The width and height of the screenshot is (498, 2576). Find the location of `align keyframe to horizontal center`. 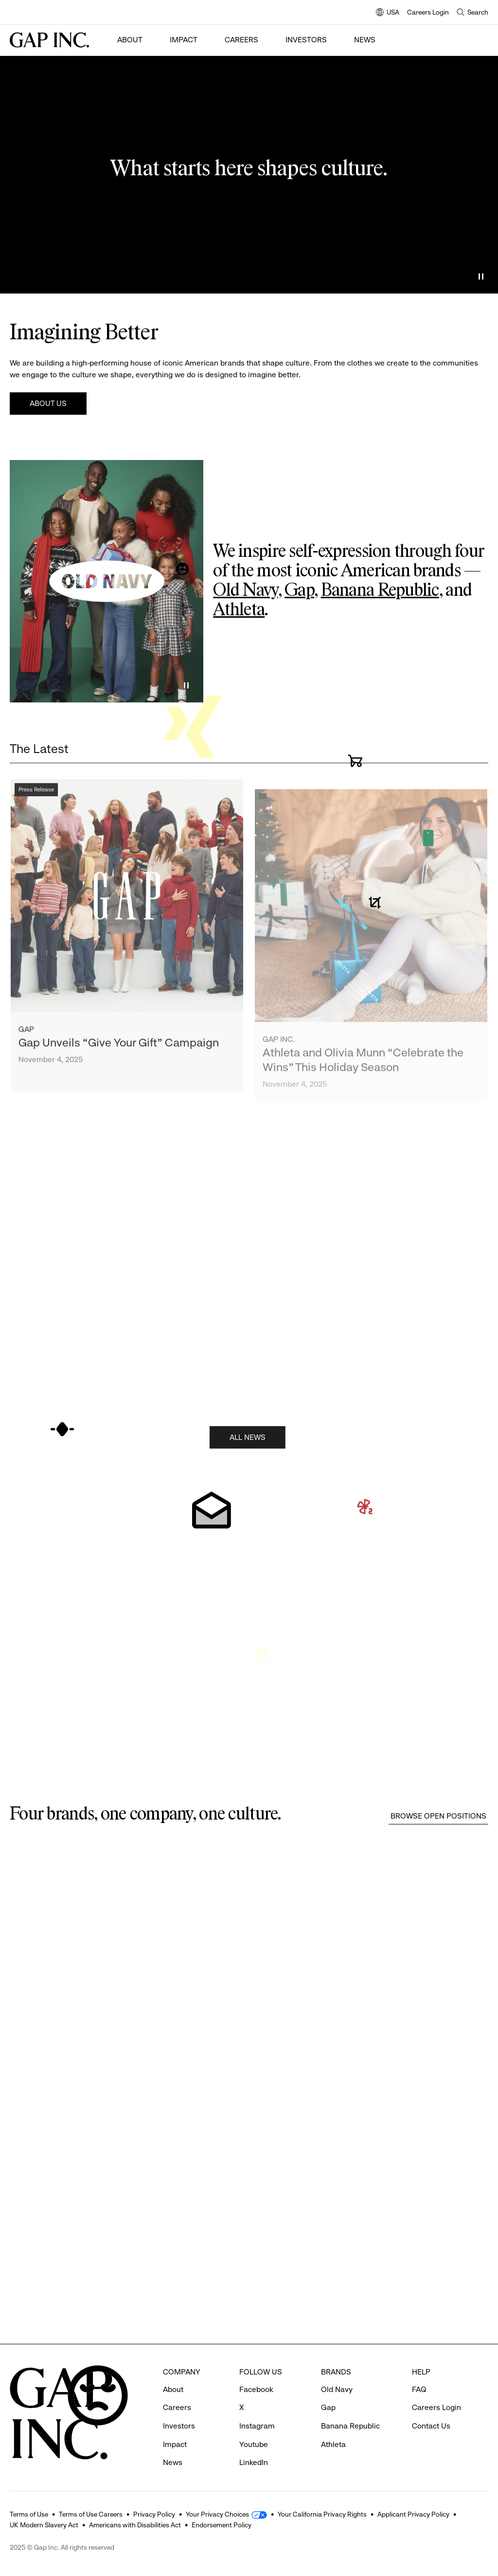

align keyframe to horizontal center is located at coordinates (62, 1429).